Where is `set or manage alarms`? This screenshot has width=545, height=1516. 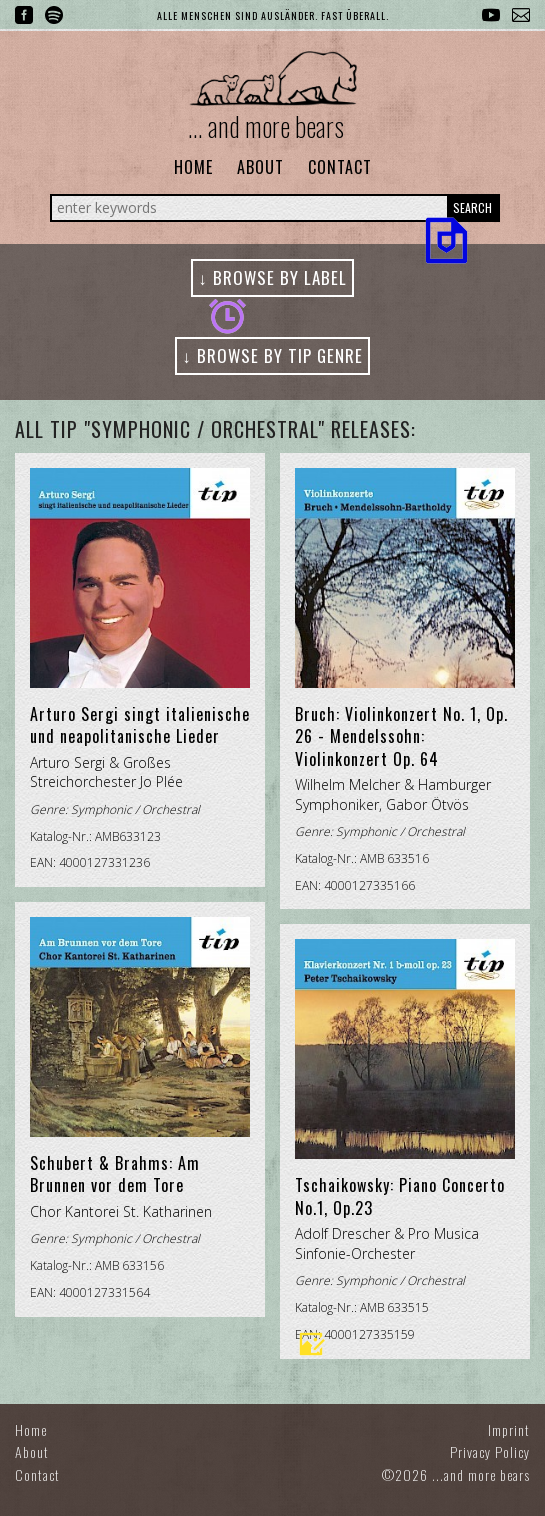 set or manage alarms is located at coordinates (227, 315).